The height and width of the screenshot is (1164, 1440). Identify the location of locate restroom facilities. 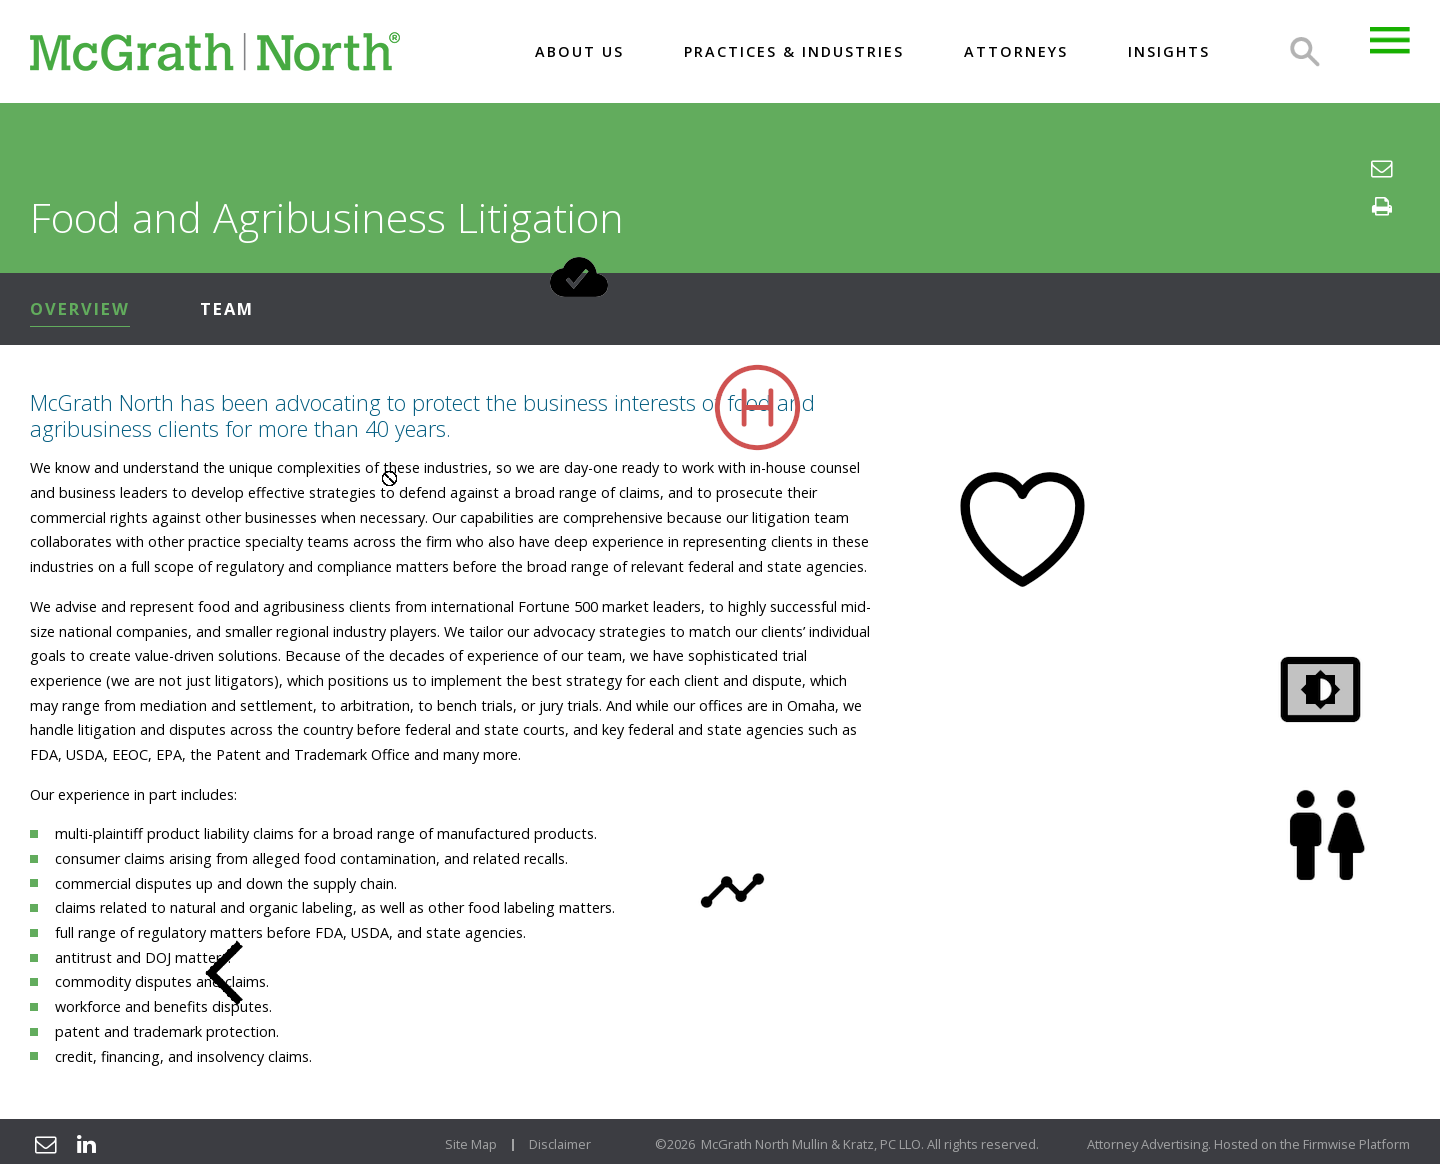
(1326, 835).